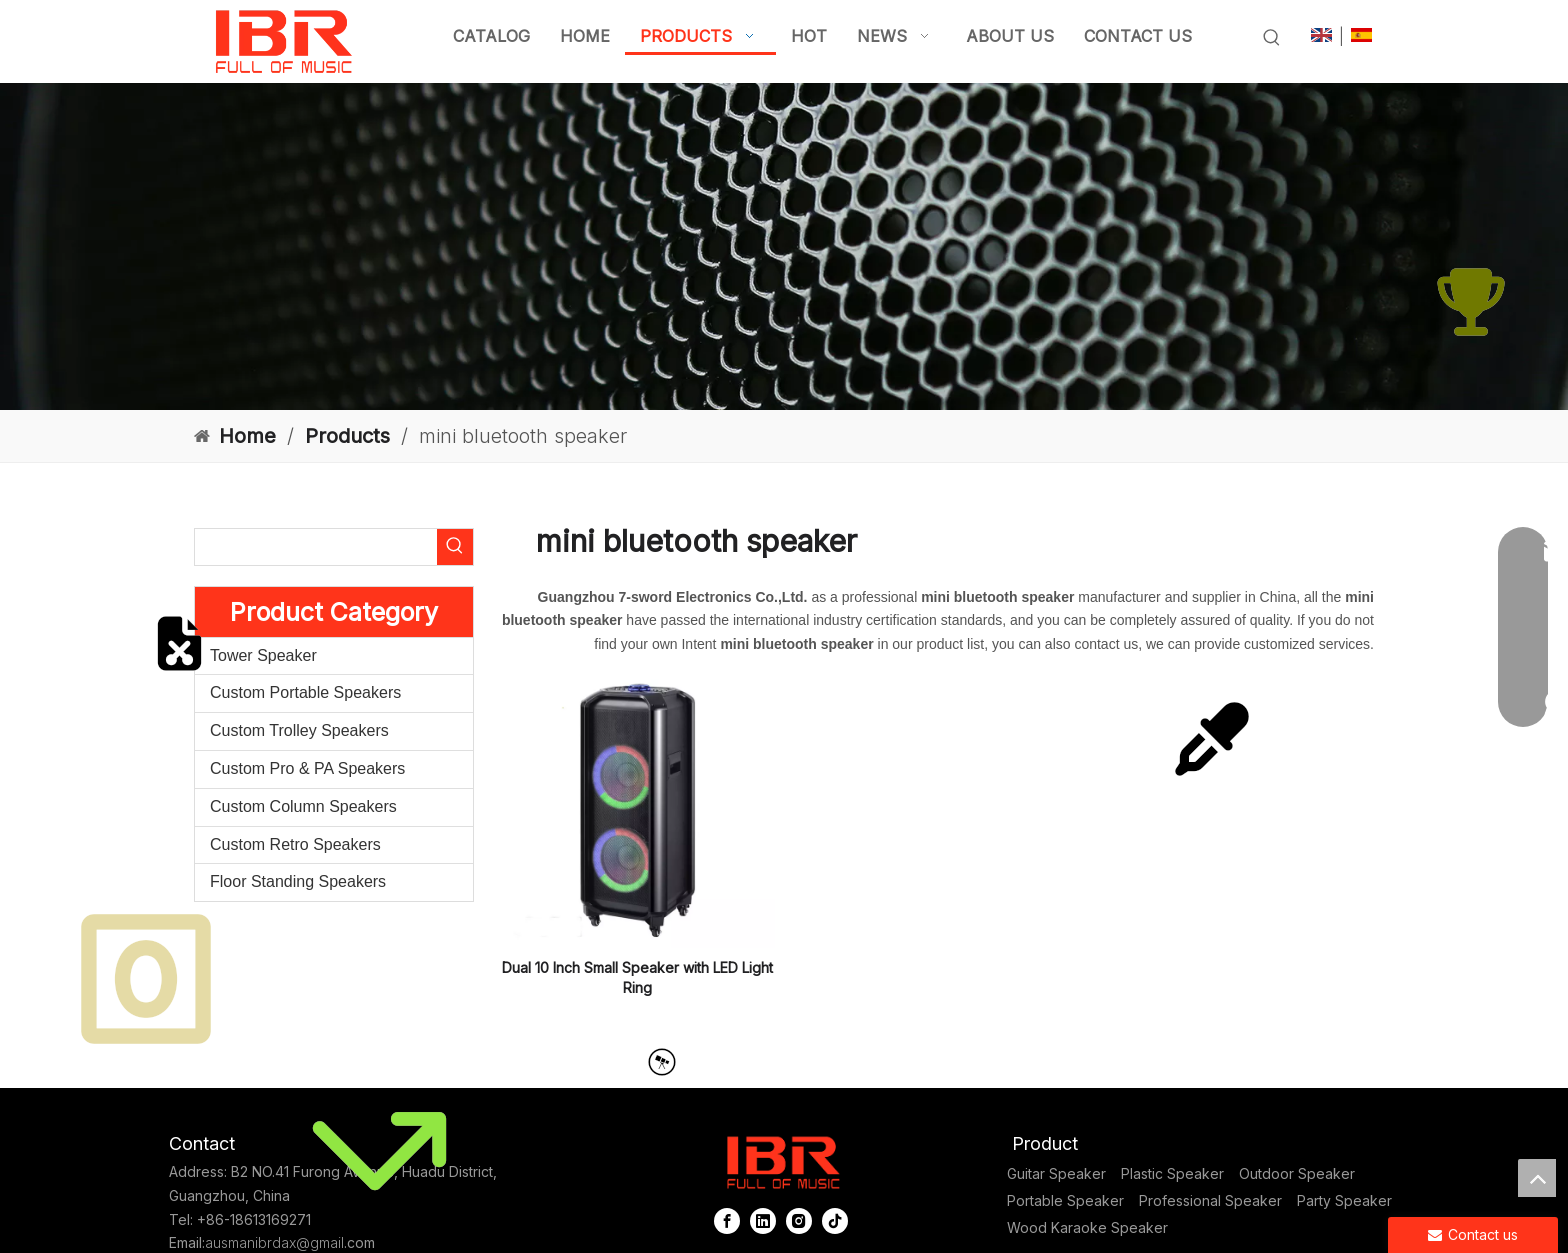  I want to click on cut or trim a document, so click(179, 643).